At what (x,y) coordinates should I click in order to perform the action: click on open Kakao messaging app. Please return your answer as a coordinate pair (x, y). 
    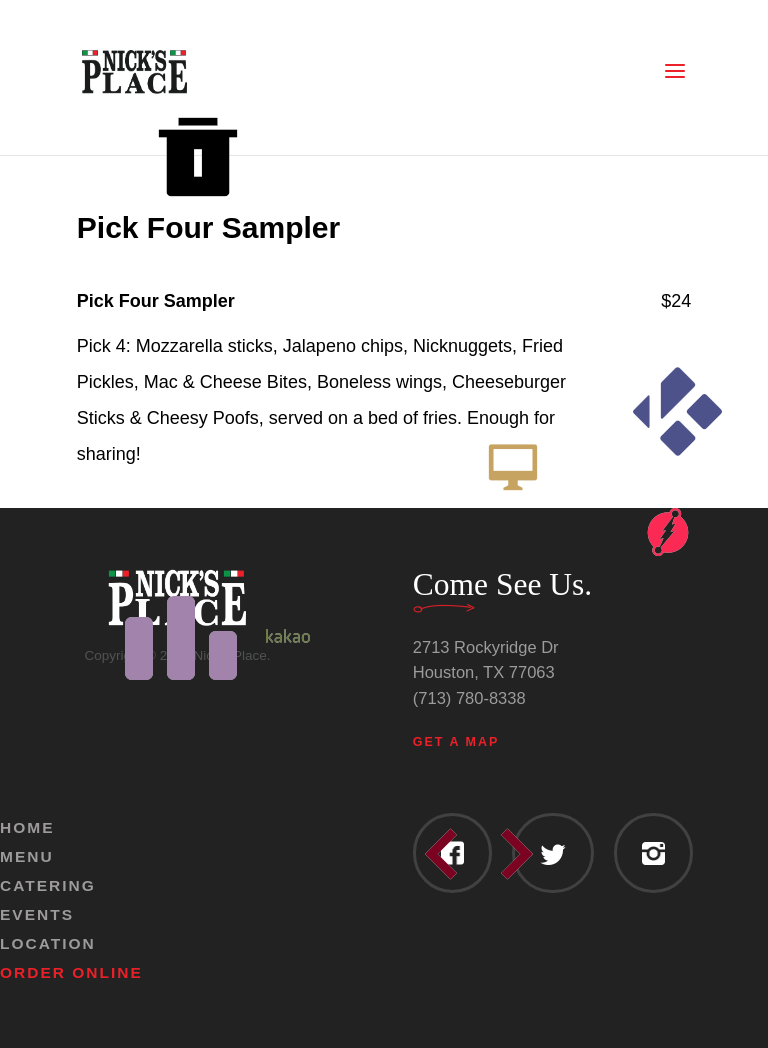
    Looking at the image, I should click on (288, 636).